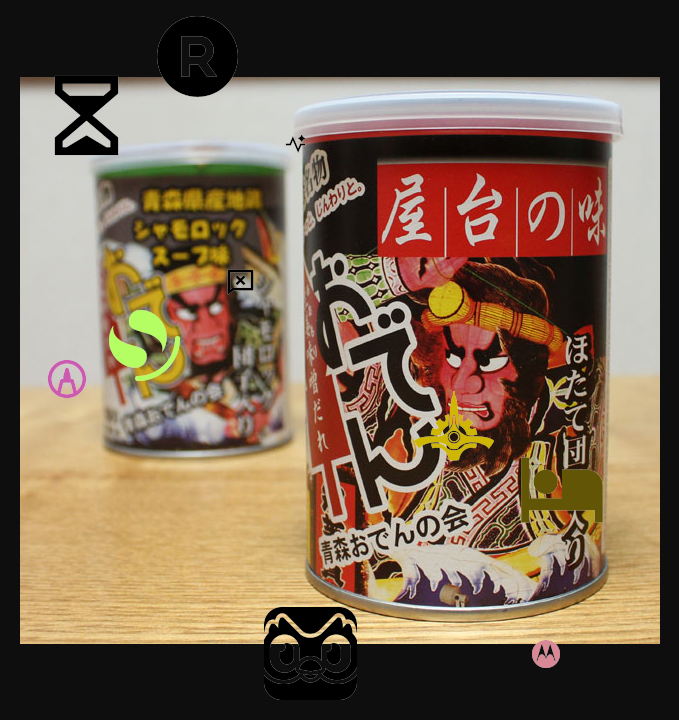  What do you see at coordinates (240, 281) in the screenshot?
I see `delete a conversation` at bounding box center [240, 281].